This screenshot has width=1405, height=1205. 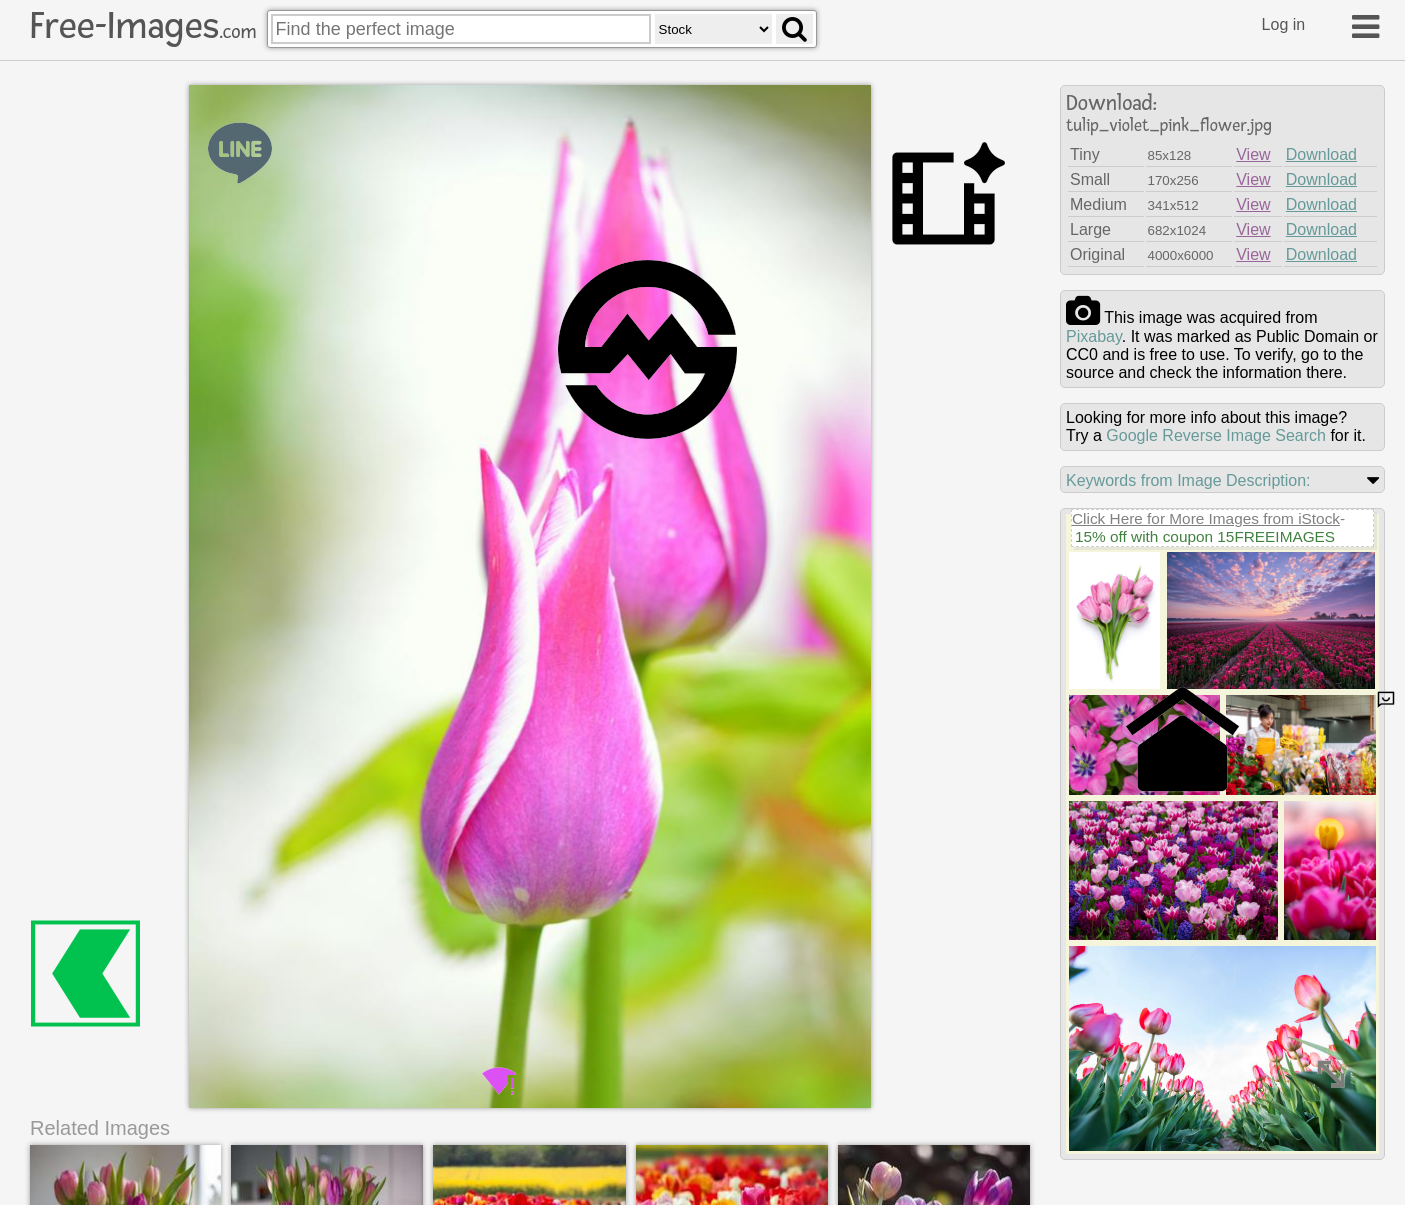 I want to click on start a friendly chat or conversation, so click(x=1386, y=699).